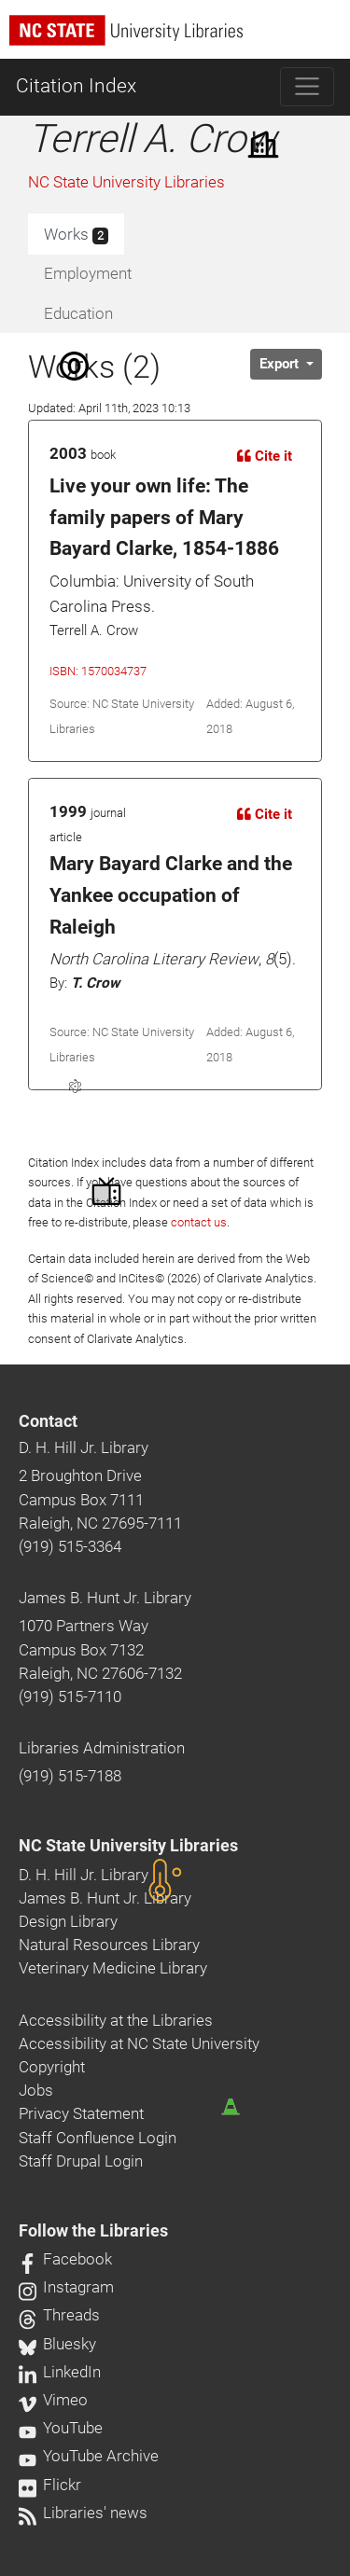 This screenshot has height=2576, width=350. I want to click on electron framework logo, so click(75, 1086).